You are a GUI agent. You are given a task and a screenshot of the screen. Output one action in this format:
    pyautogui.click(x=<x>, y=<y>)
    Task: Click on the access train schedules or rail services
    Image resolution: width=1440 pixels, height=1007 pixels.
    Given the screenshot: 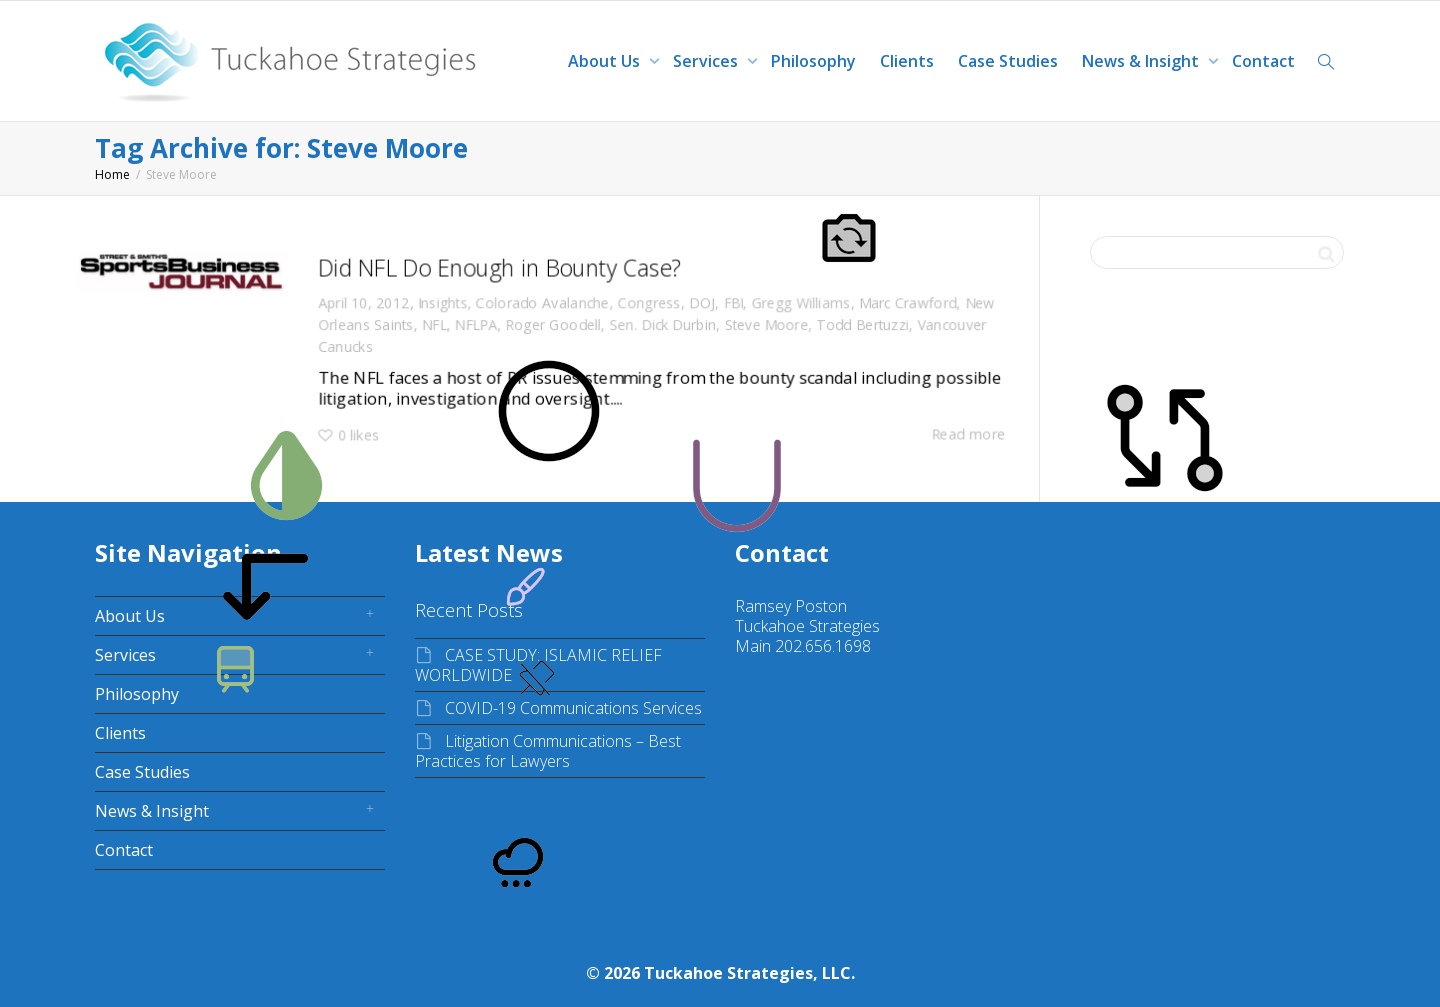 What is the action you would take?
    pyautogui.click(x=235, y=667)
    